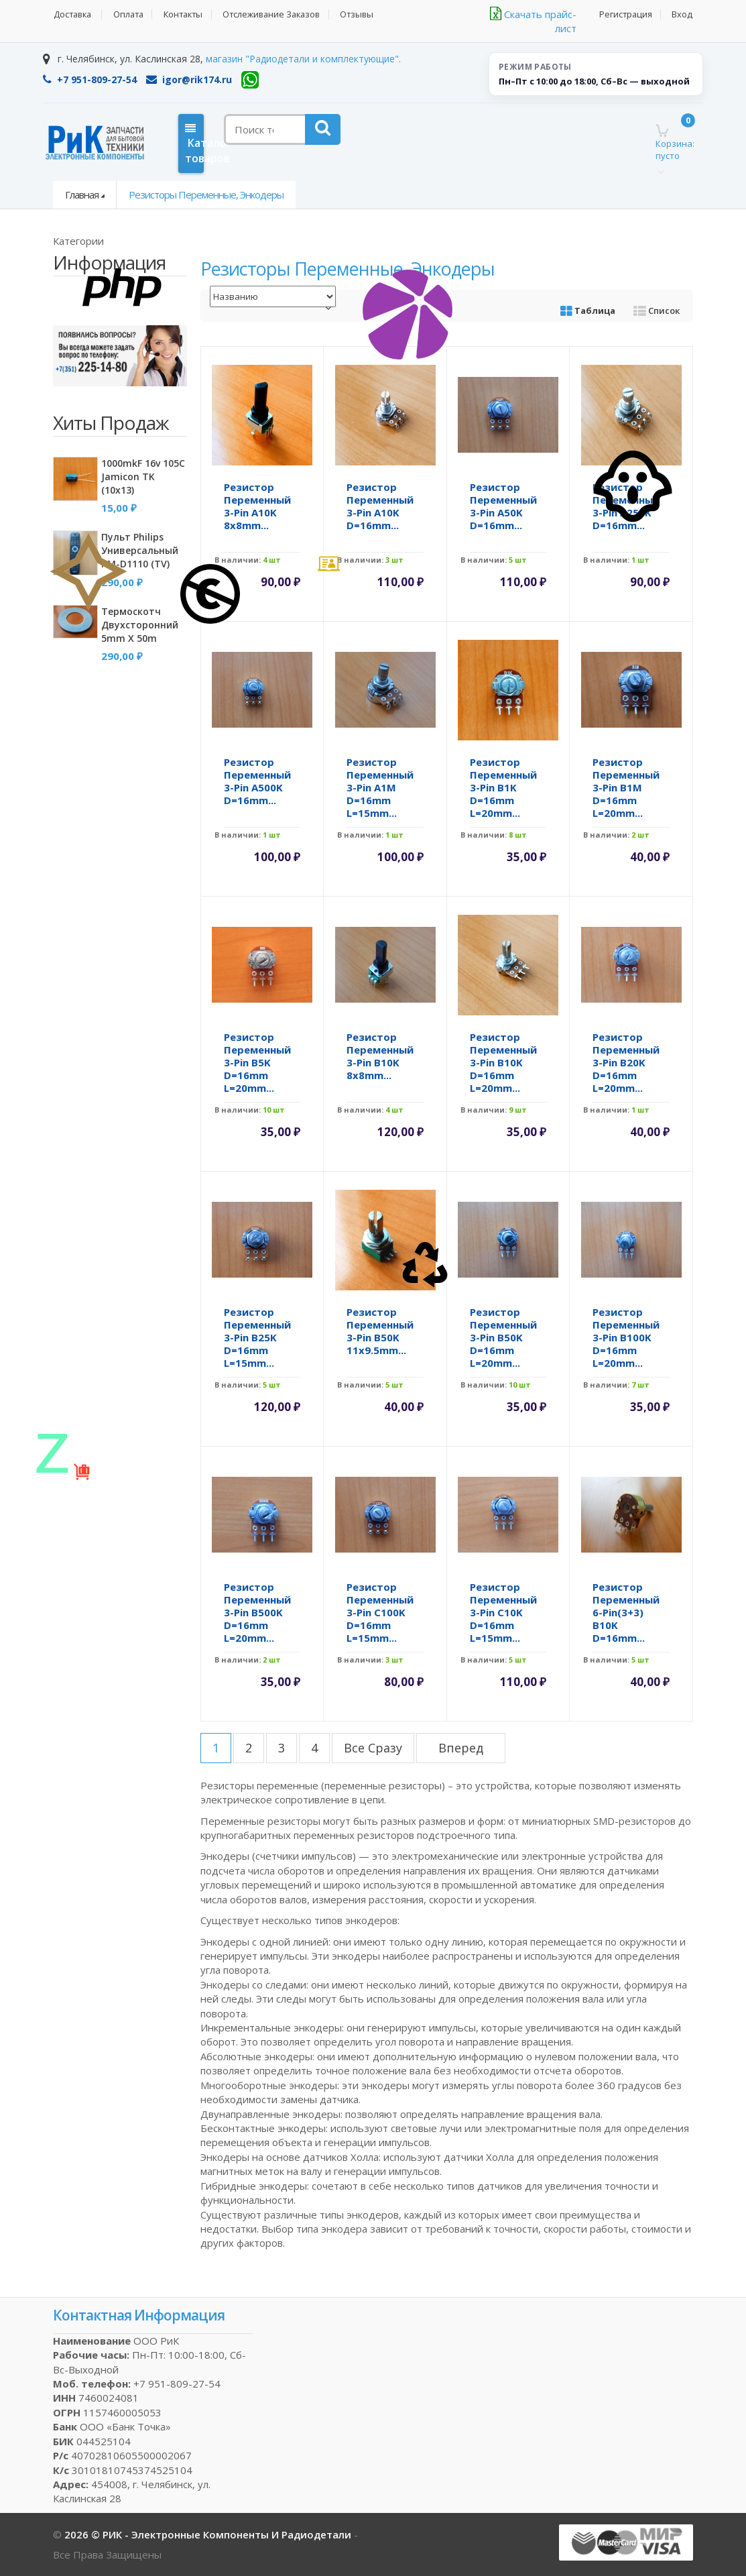 The image size is (746, 2576). I want to click on indicates recyclable item or material, so click(425, 1264).